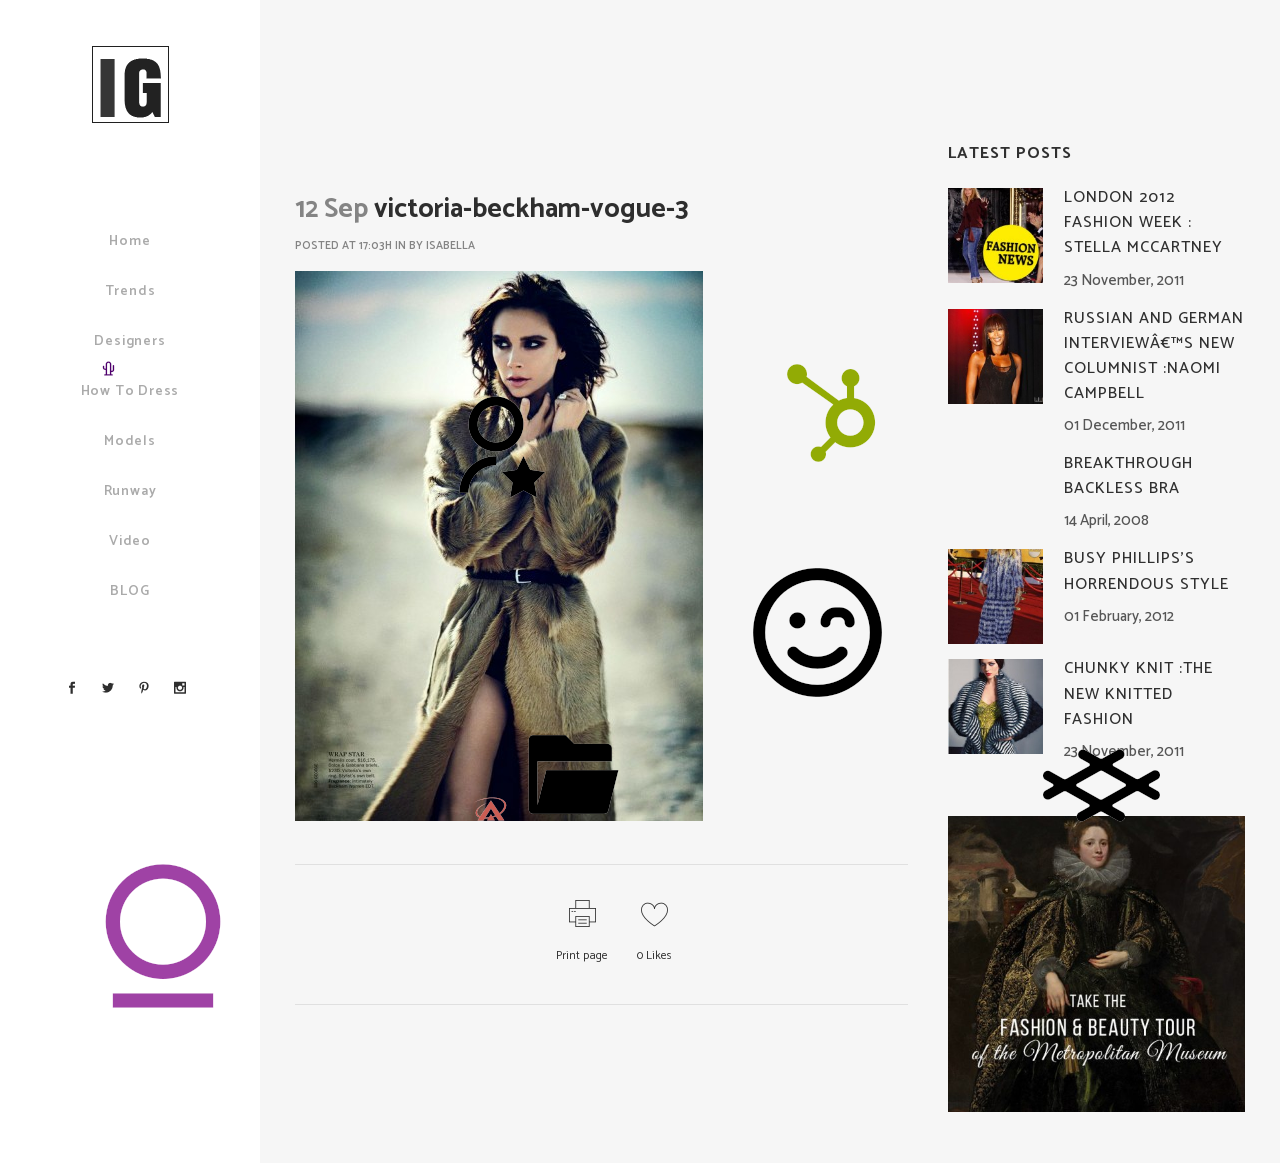  Describe the element at coordinates (496, 447) in the screenshot. I see `view featured or starred user profile` at that location.